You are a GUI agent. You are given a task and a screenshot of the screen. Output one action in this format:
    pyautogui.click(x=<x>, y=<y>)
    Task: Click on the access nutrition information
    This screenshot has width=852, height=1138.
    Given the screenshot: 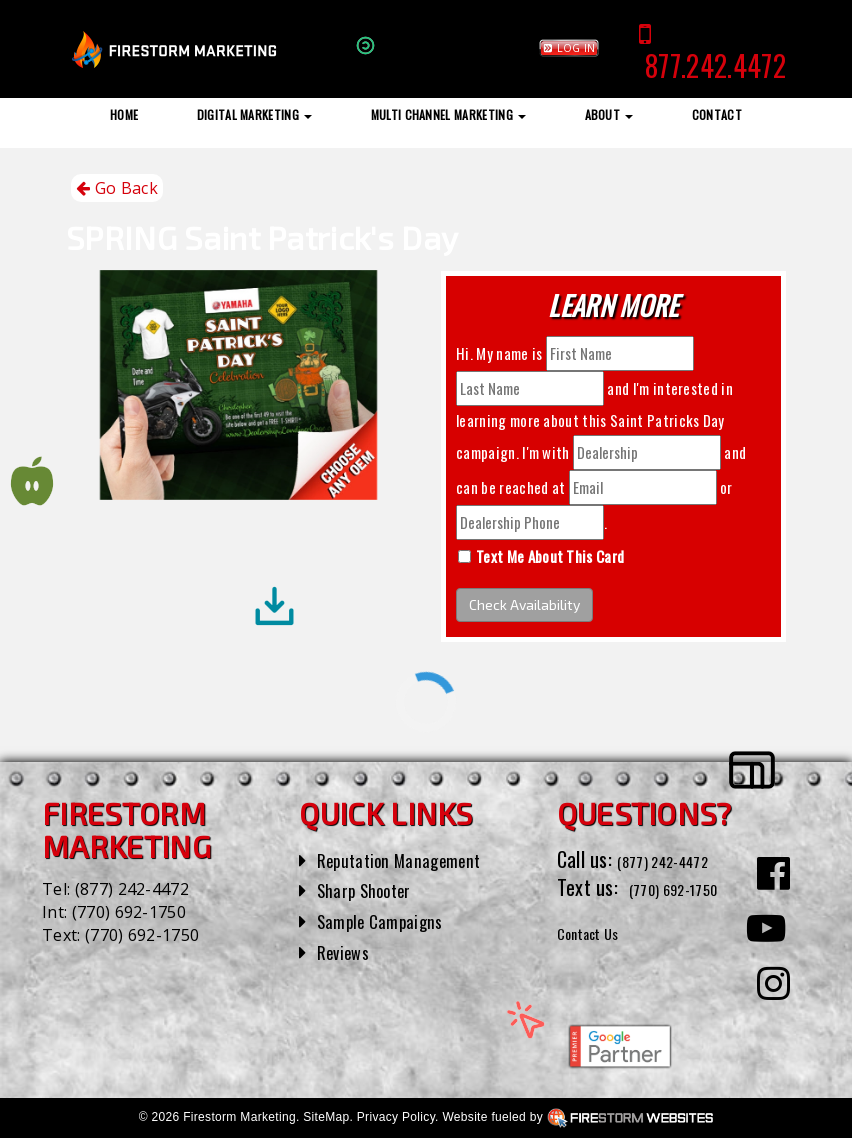 What is the action you would take?
    pyautogui.click(x=32, y=481)
    